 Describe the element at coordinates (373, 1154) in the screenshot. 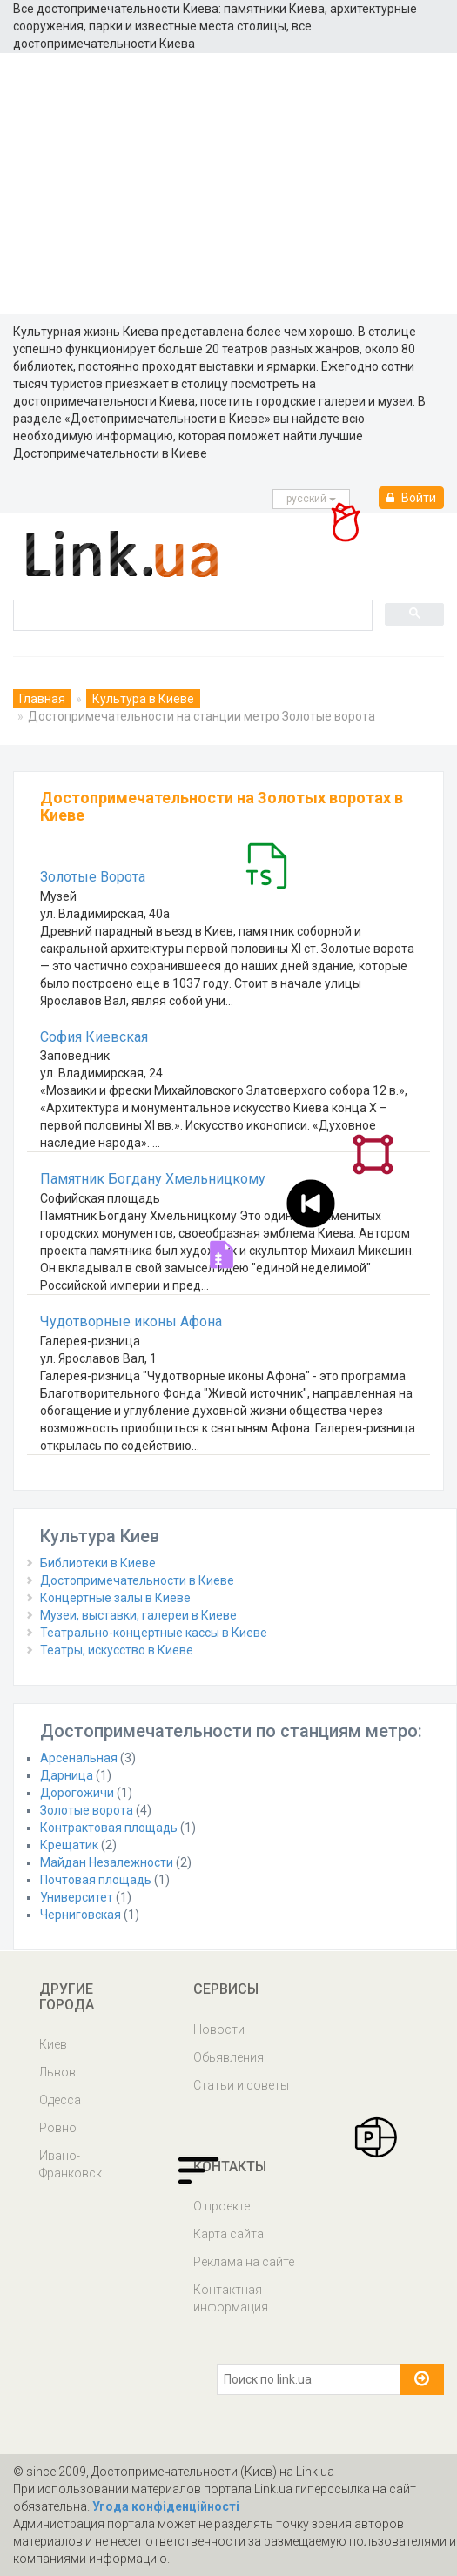

I see `access shape tools or drawing options` at that location.